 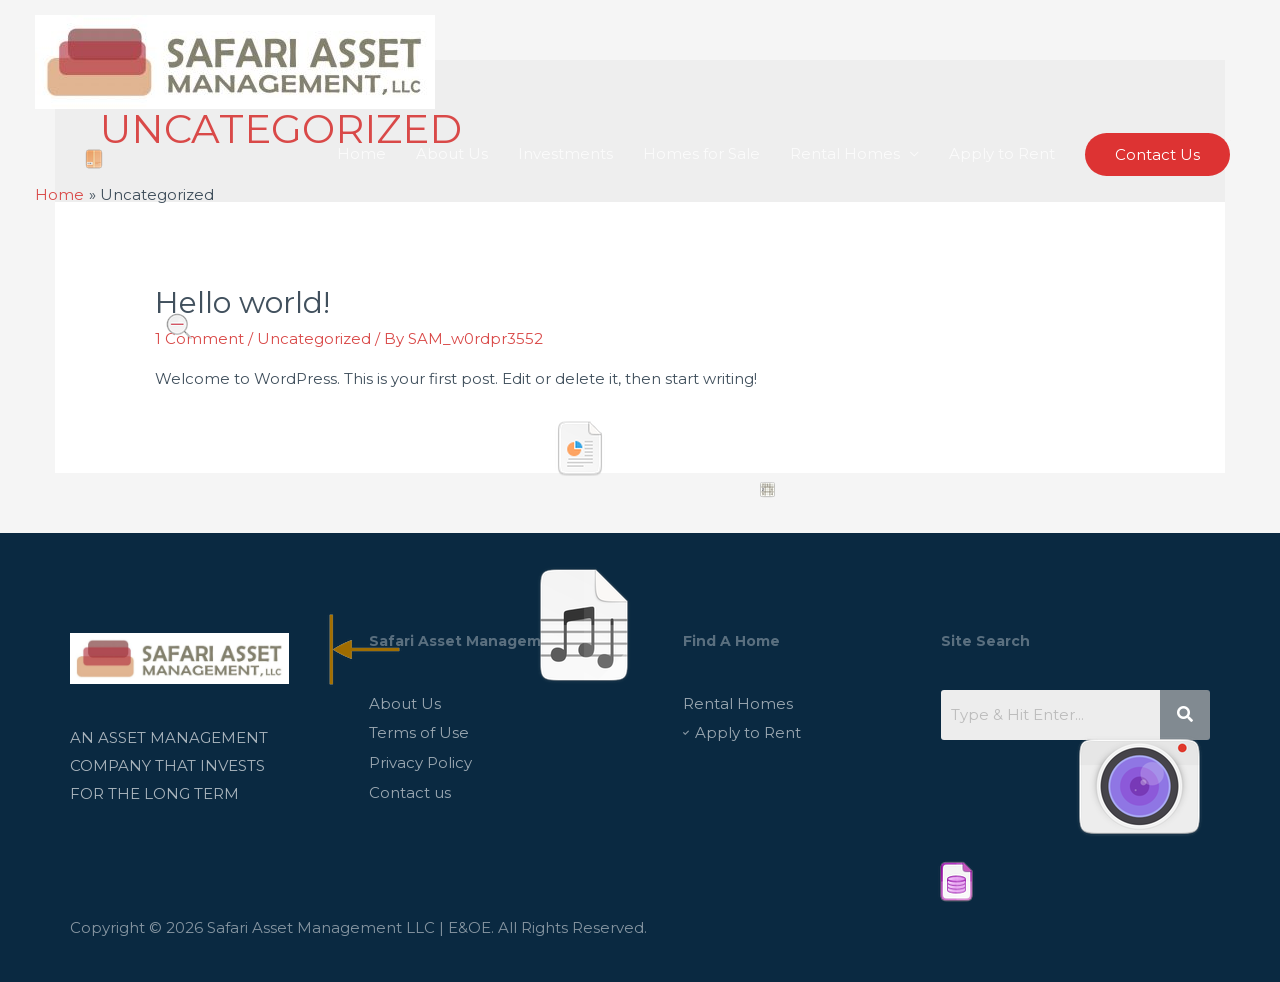 I want to click on libreoffice base database template file, so click(x=956, y=881).